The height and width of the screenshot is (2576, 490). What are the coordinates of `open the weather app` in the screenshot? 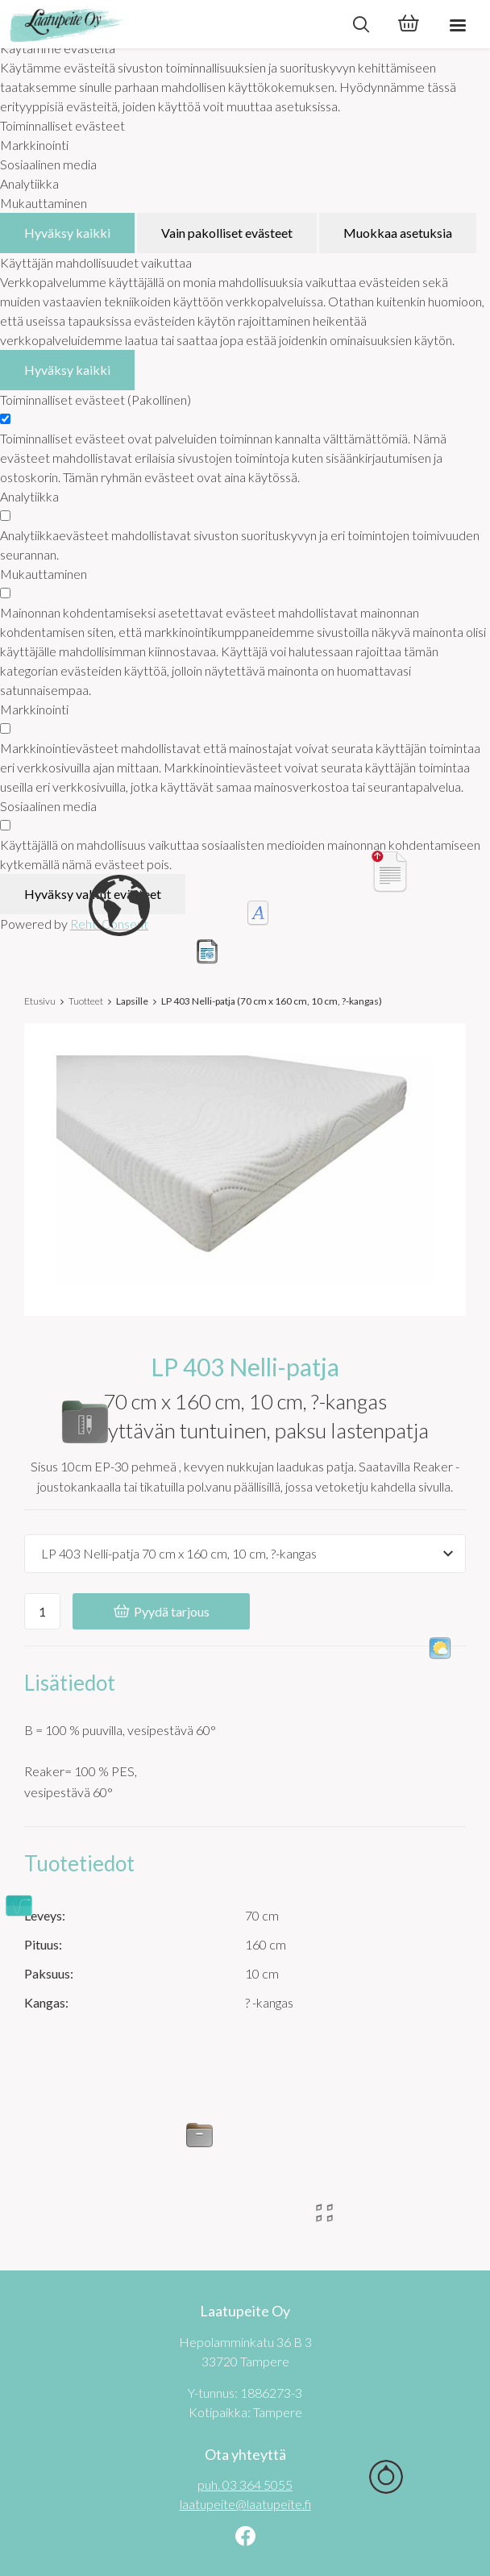 It's located at (440, 1648).